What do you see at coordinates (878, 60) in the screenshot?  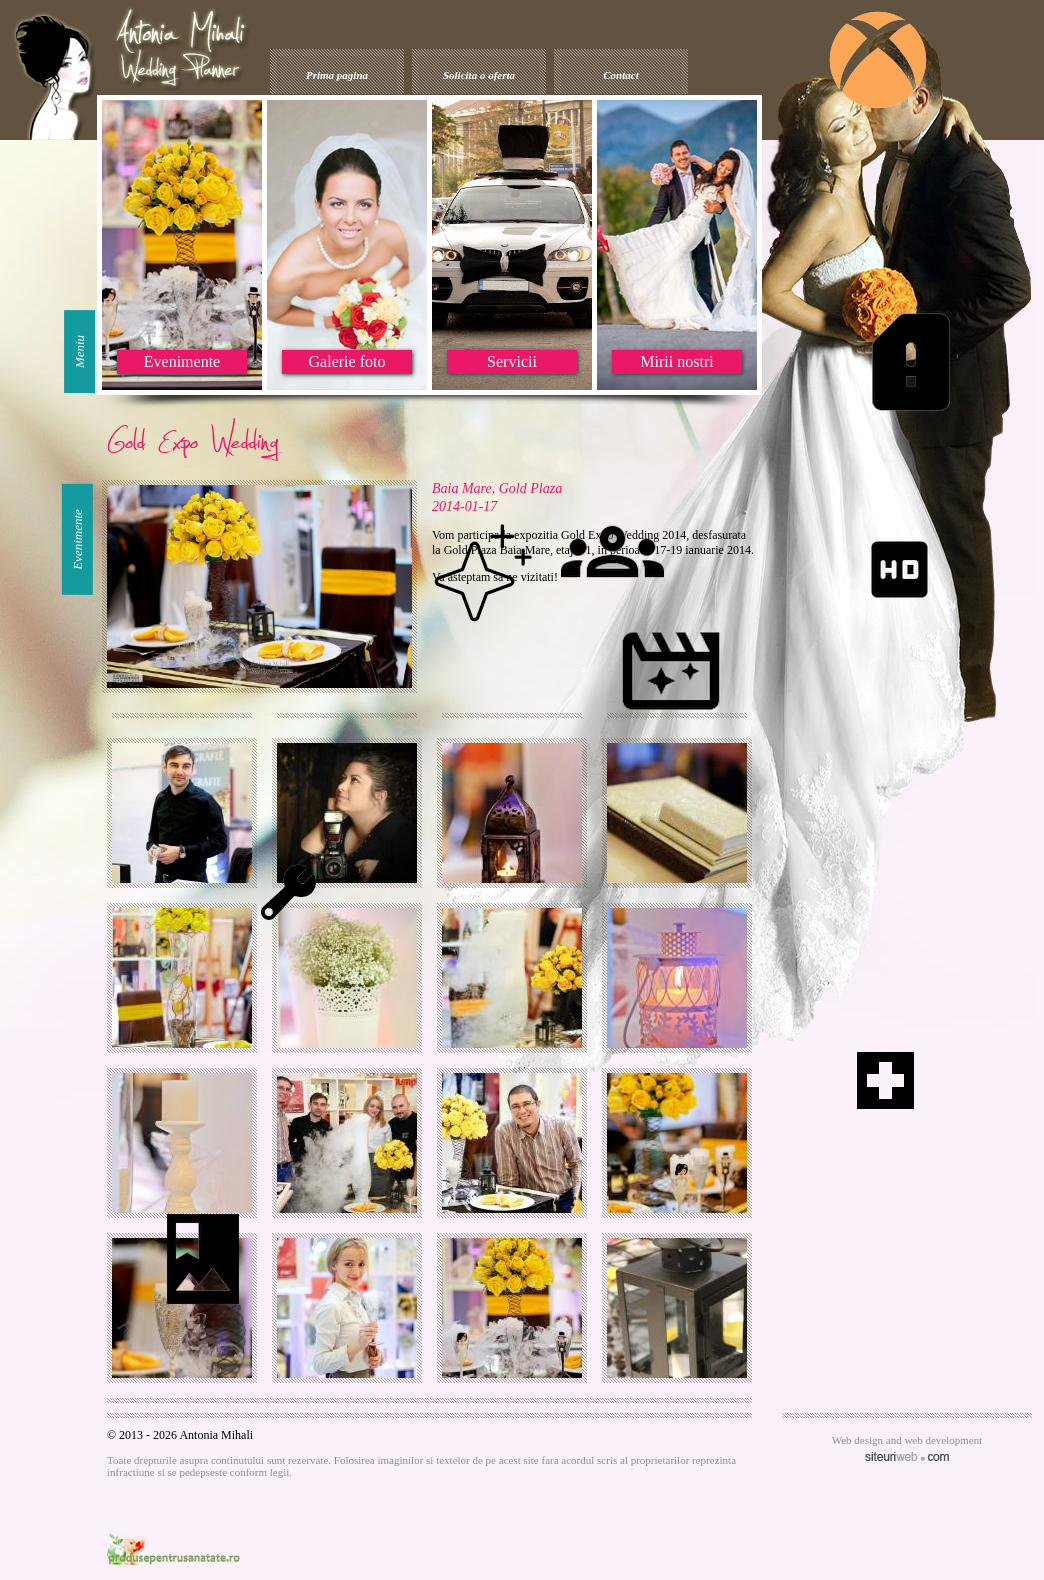 I see `open Xbox app` at bounding box center [878, 60].